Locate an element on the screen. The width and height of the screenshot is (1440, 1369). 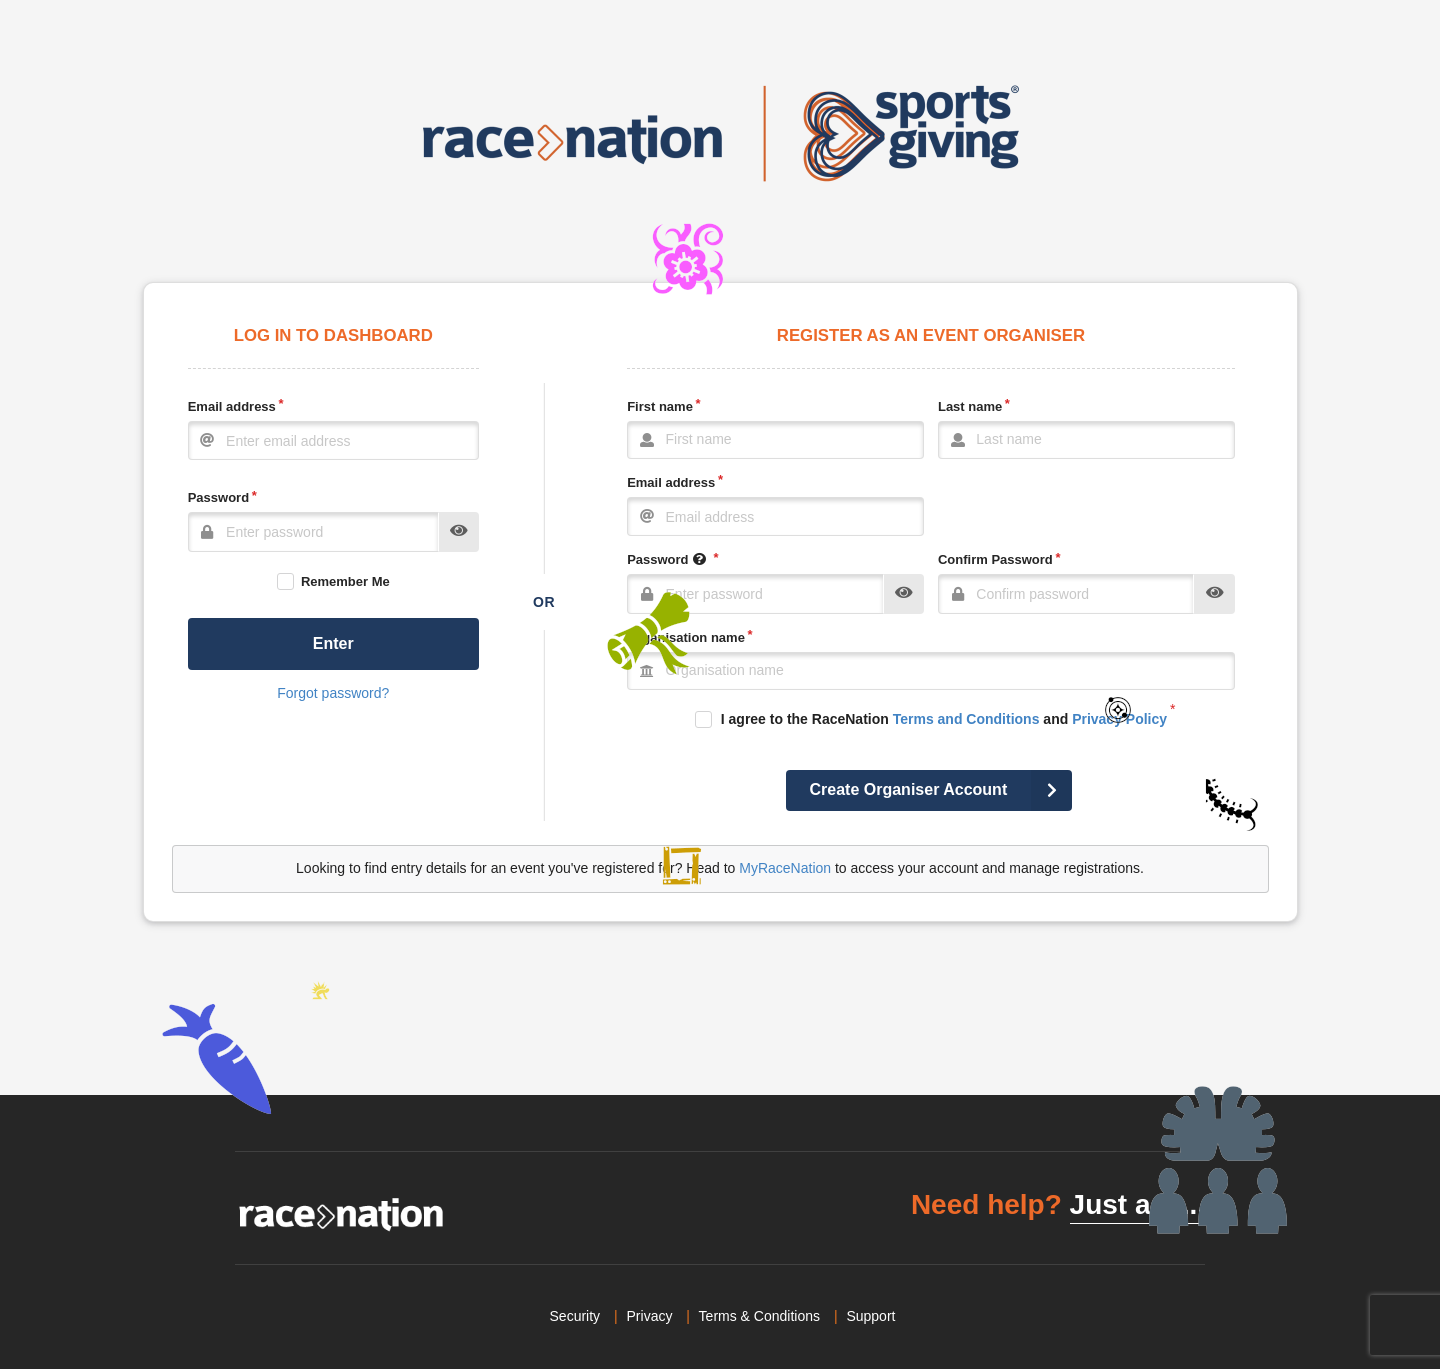
indicates bug or pest-related content in a game is located at coordinates (1232, 805).